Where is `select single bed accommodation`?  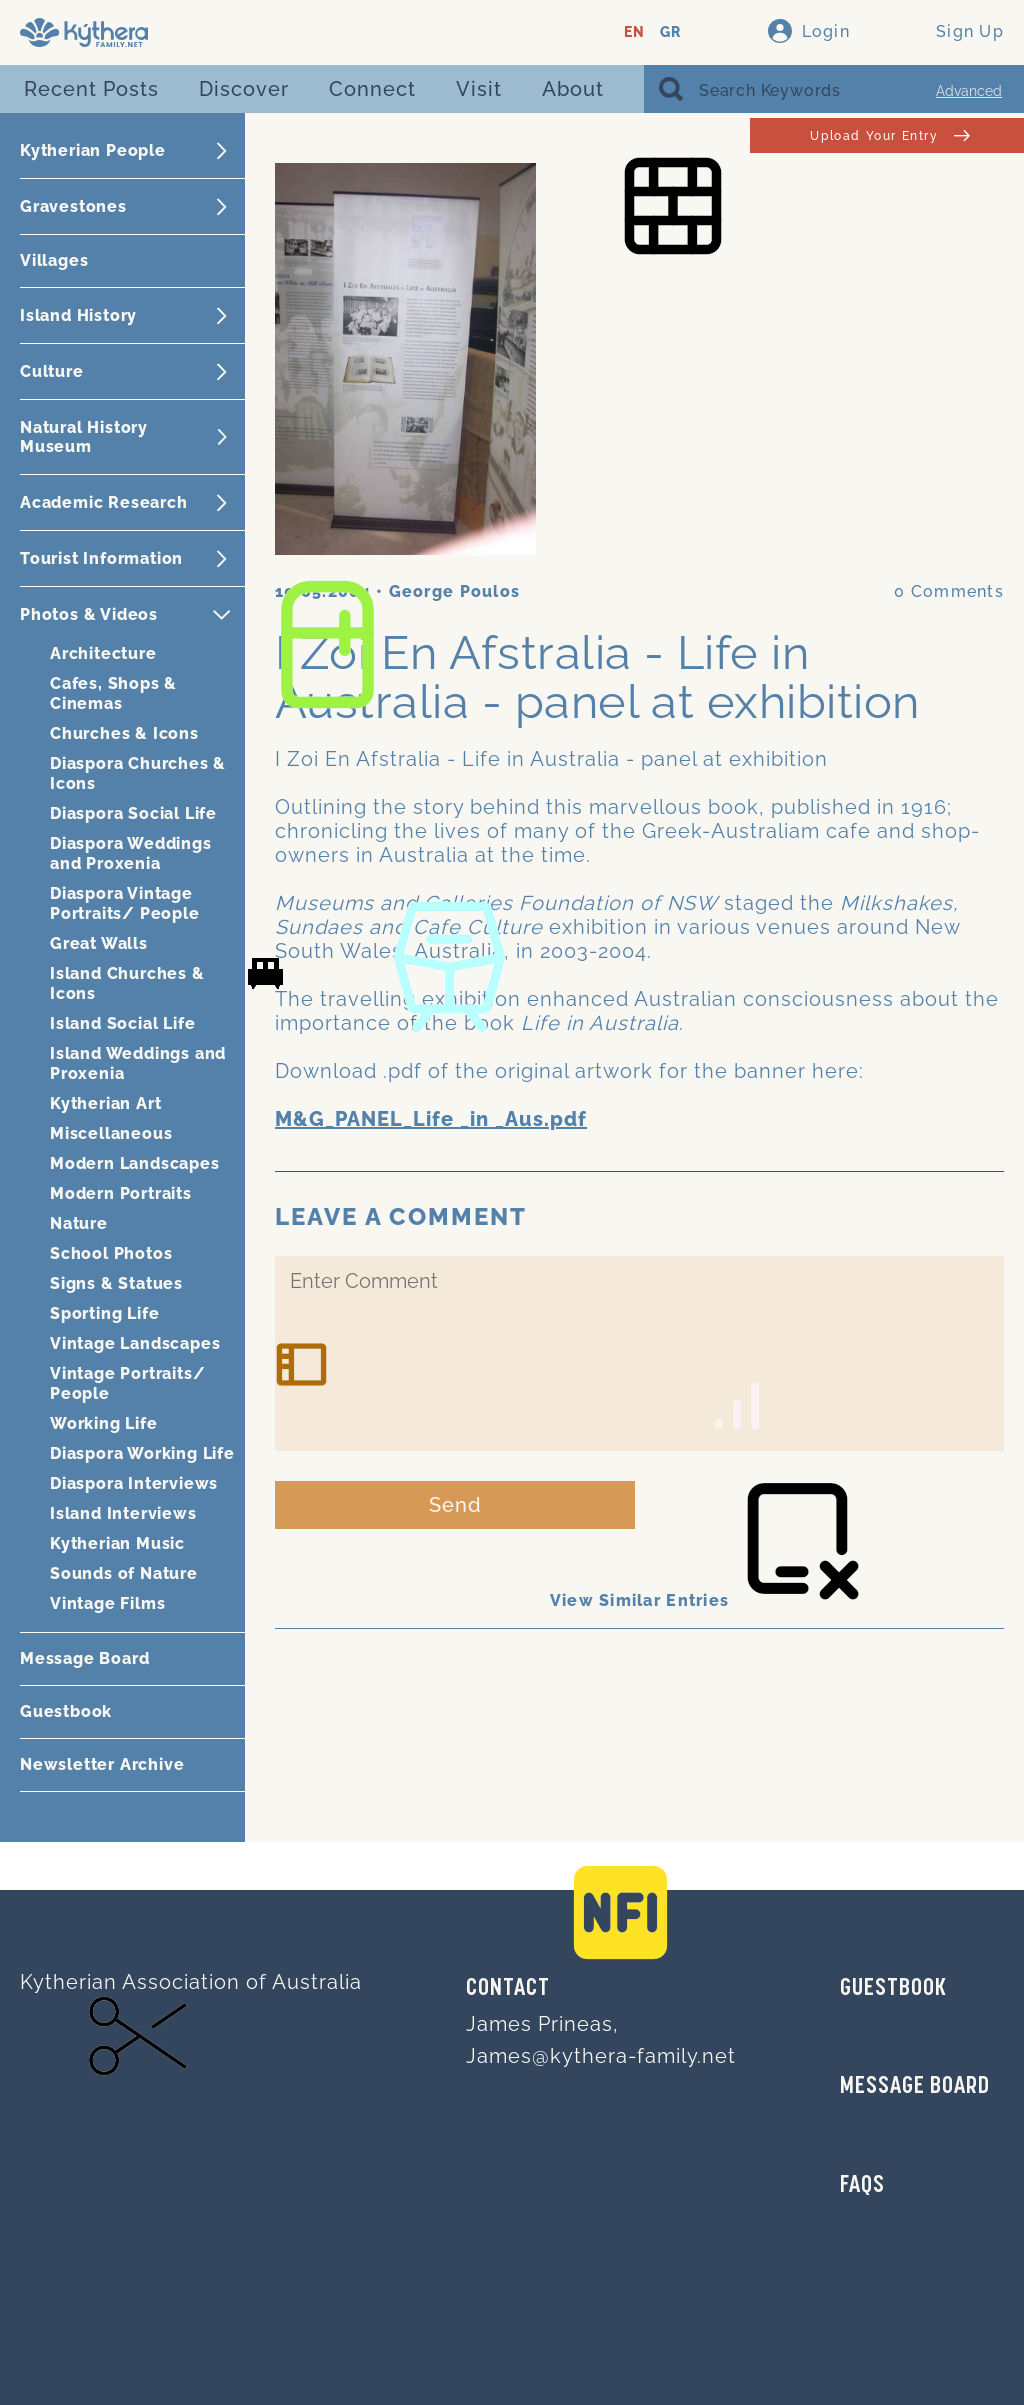 select single bed accommodation is located at coordinates (265, 973).